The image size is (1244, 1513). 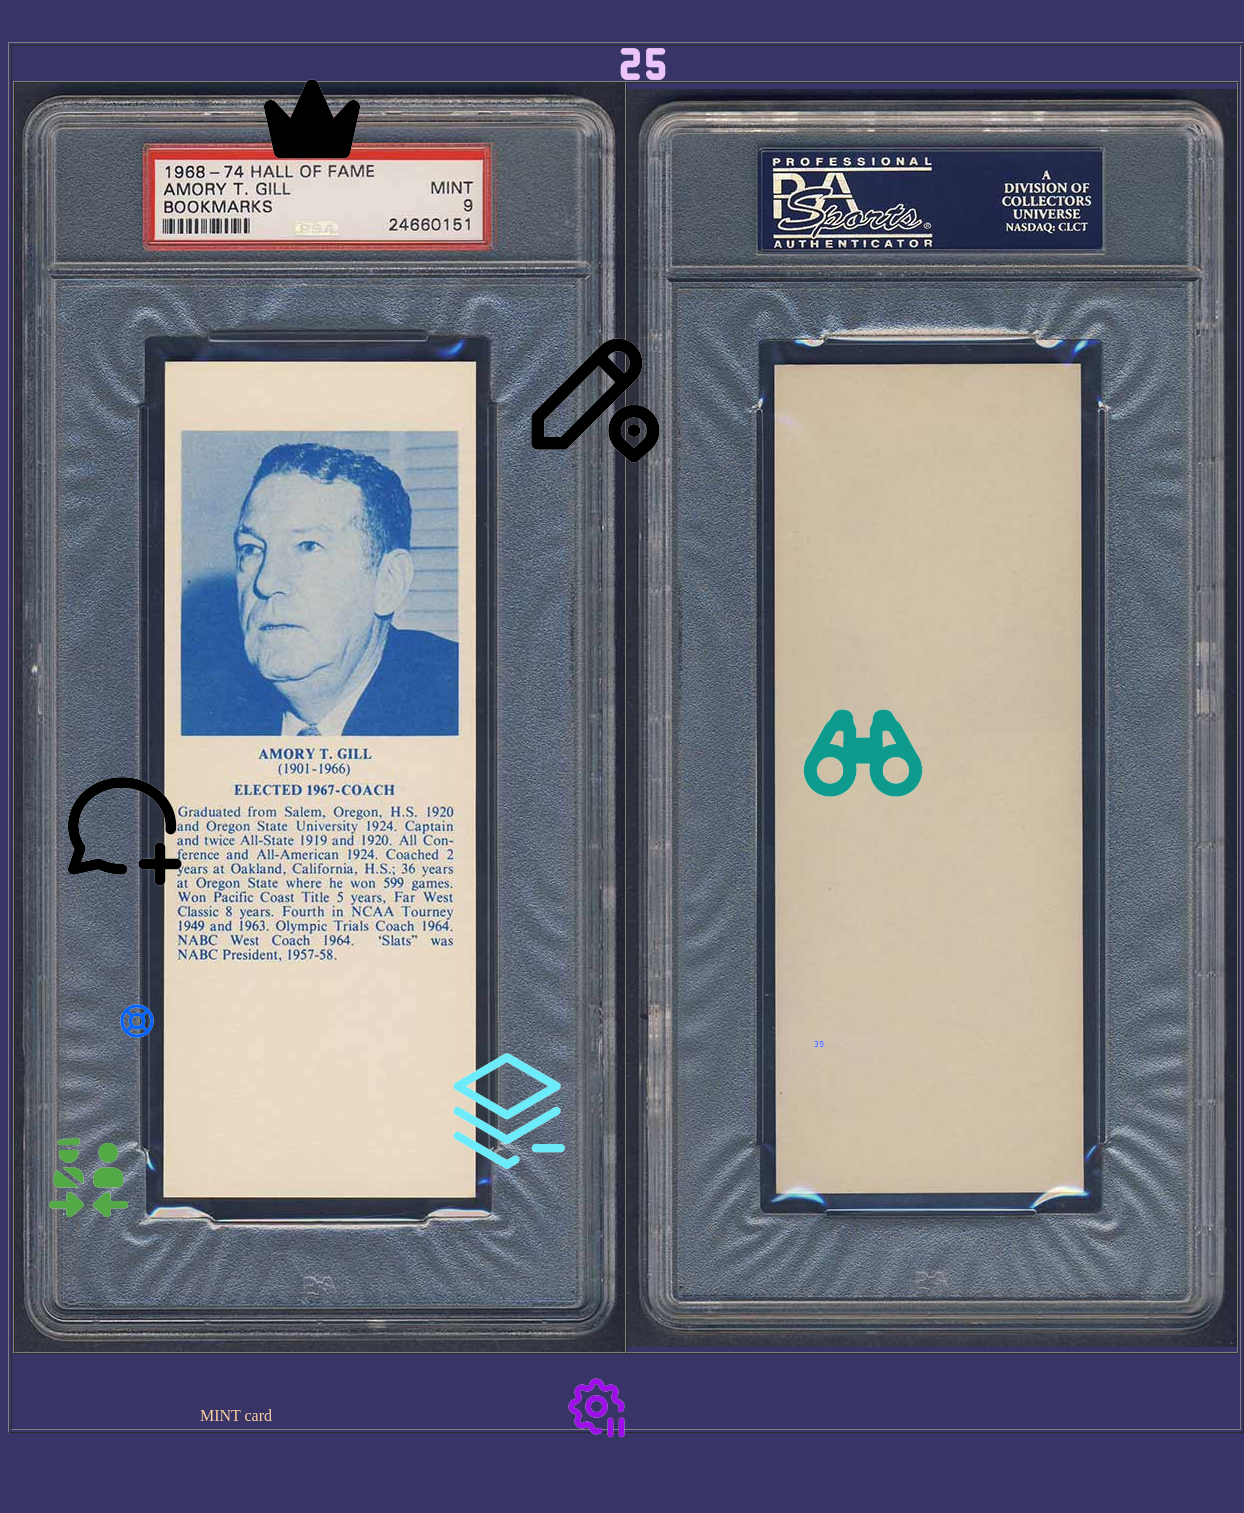 What do you see at coordinates (312, 124) in the screenshot?
I see `indicates premium or VIP membership status` at bounding box center [312, 124].